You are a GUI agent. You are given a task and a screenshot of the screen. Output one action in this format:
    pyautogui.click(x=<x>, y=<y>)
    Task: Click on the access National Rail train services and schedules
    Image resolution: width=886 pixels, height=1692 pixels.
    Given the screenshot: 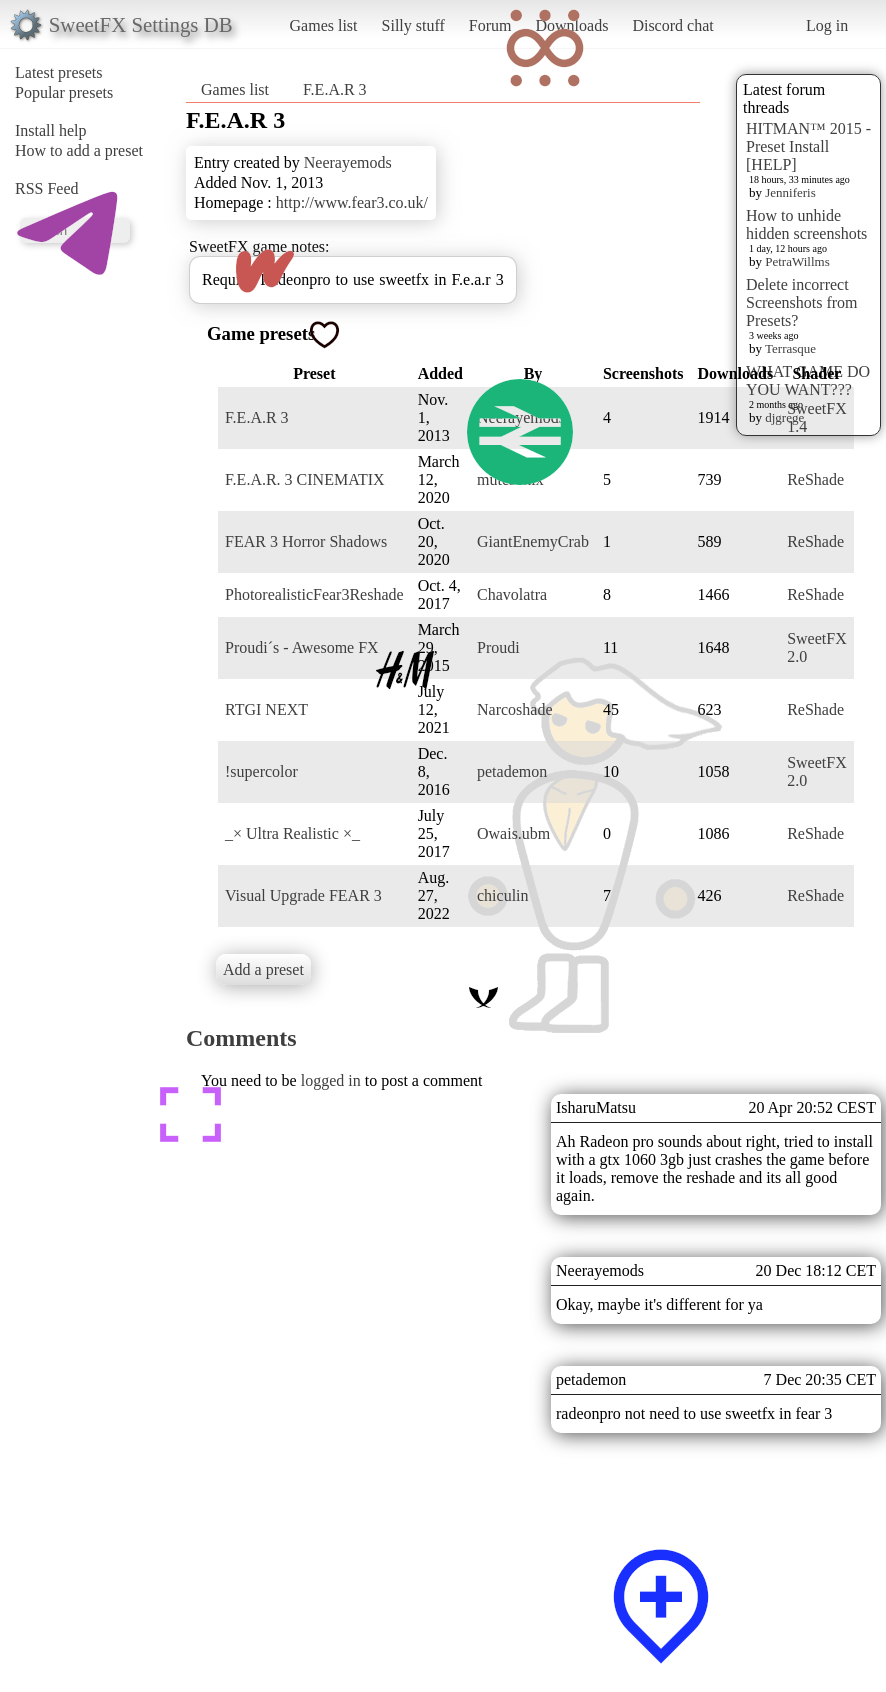 What is the action you would take?
    pyautogui.click(x=520, y=432)
    